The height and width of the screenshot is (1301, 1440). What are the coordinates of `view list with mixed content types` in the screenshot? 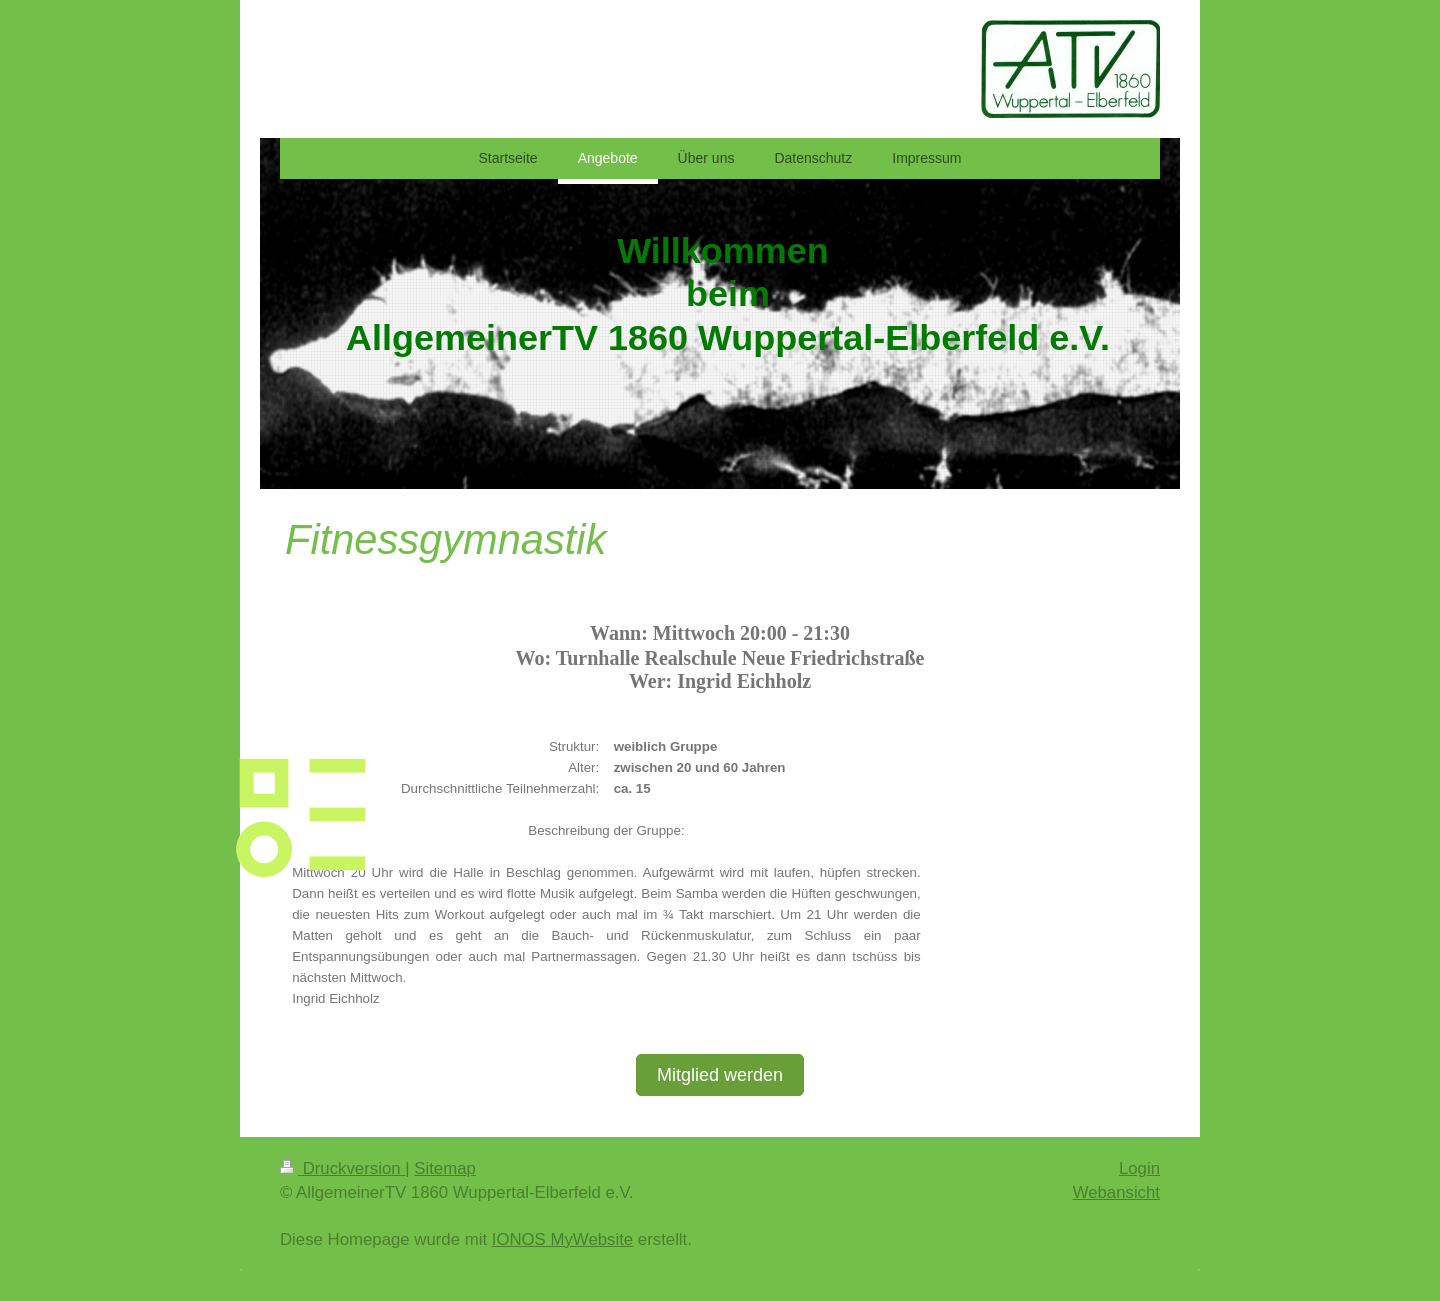 It's located at (302, 814).